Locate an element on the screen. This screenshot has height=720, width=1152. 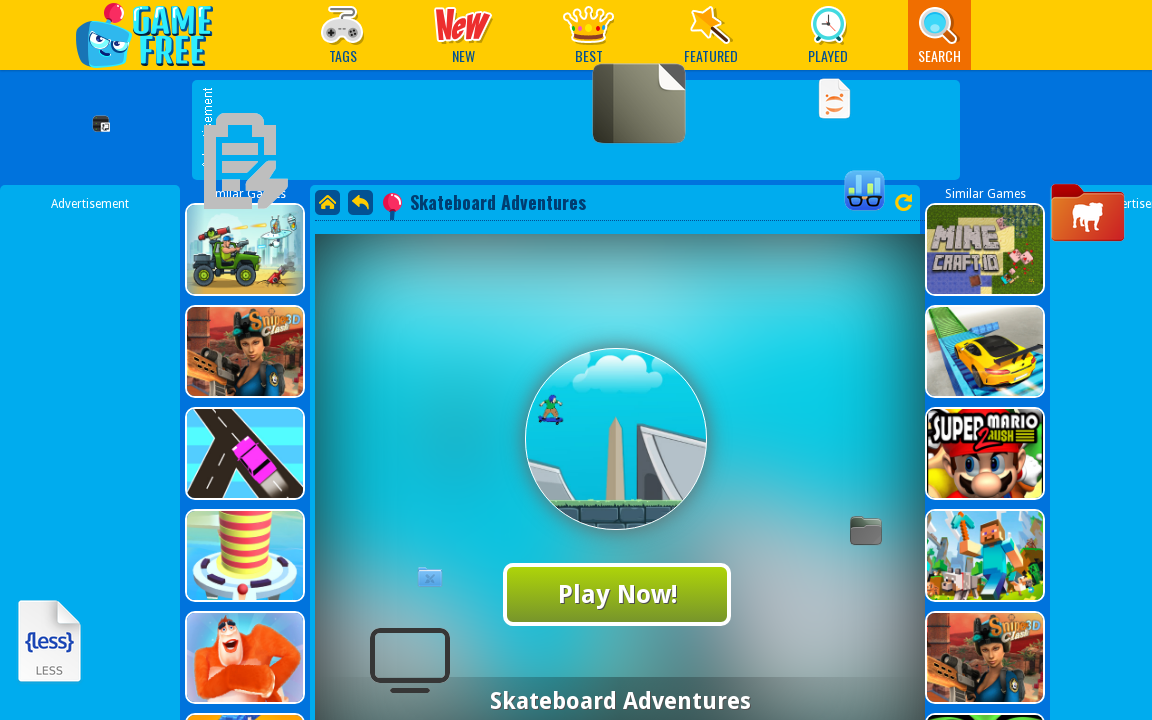
jupyter notebook file is located at coordinates (834, 98).